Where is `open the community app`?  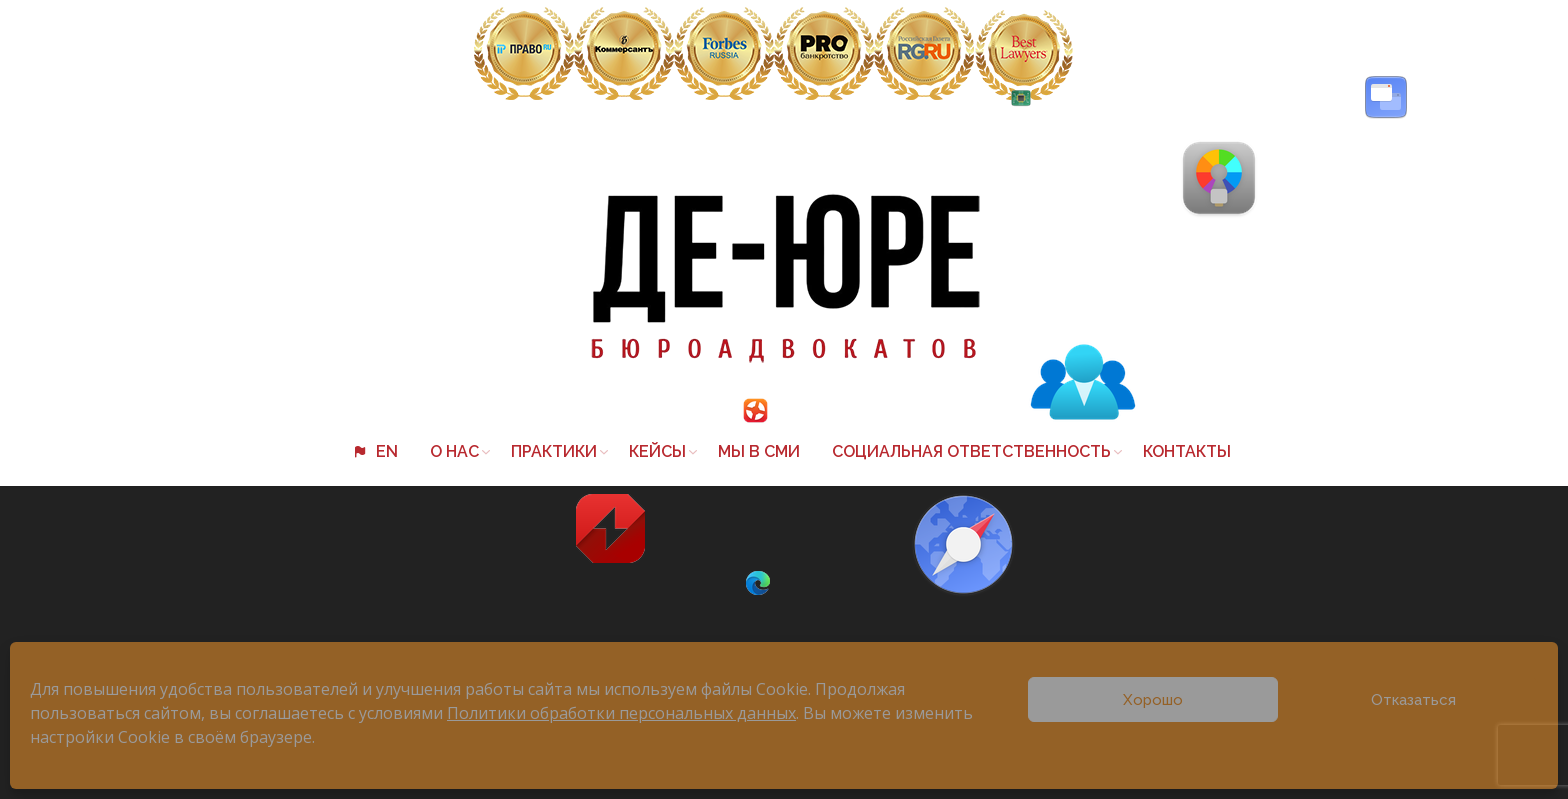 open the community app is located at coordinates (1083, 382).